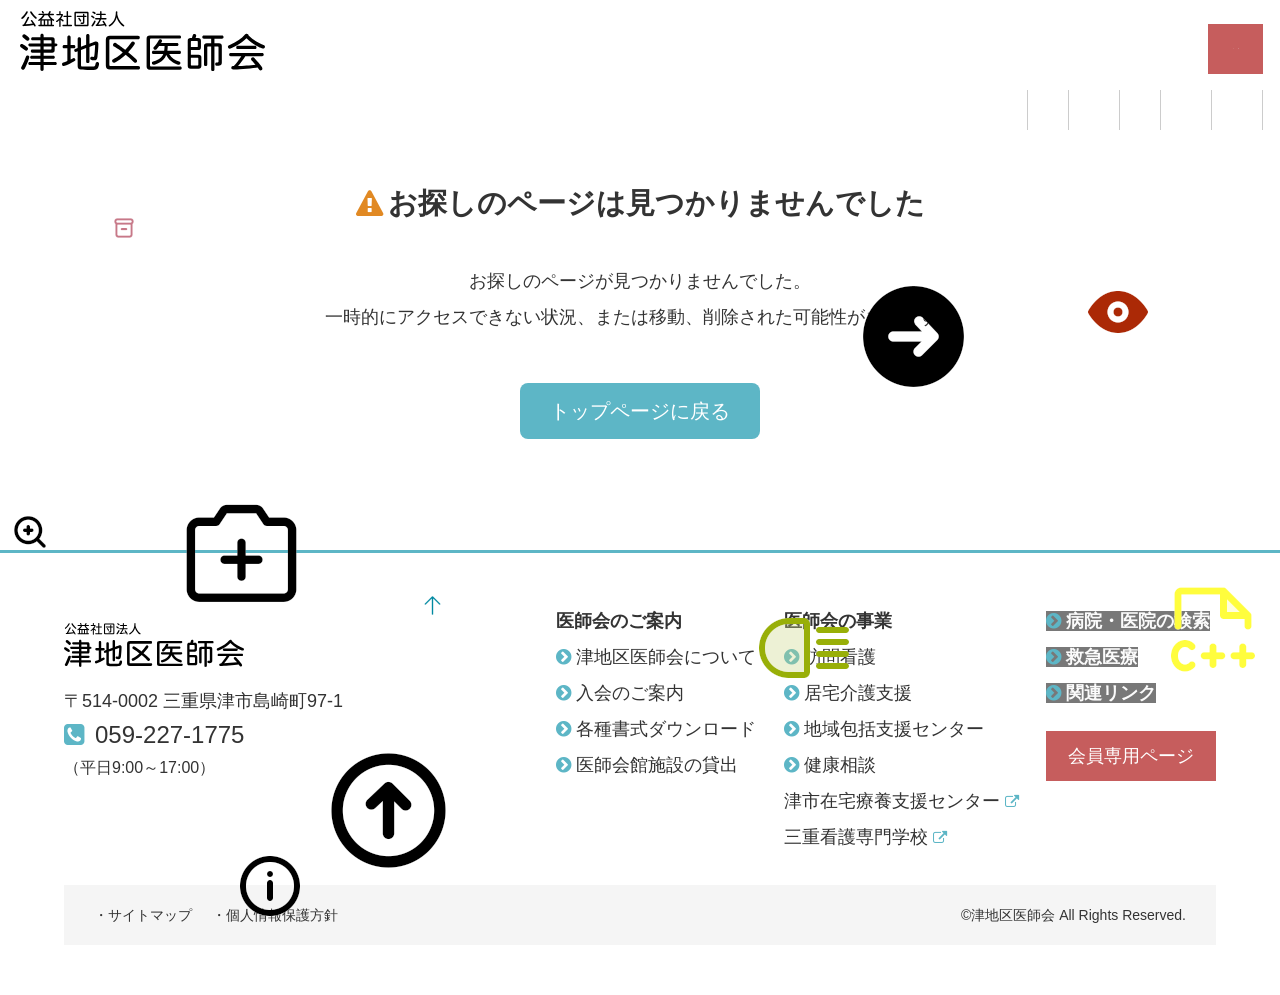  I want to click on add a new photo, so click(241, 555).